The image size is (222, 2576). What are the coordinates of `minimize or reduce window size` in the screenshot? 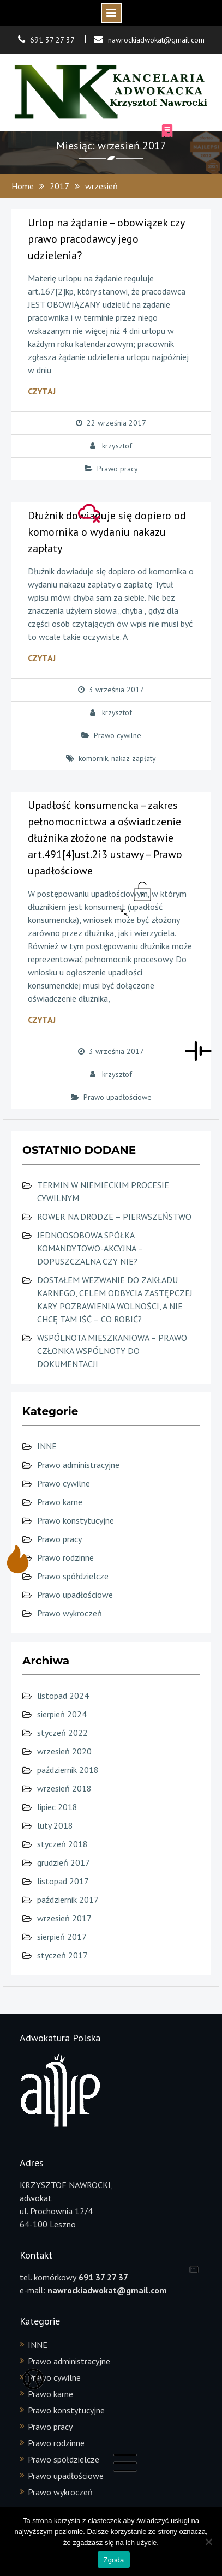 It's located at (123, 912).